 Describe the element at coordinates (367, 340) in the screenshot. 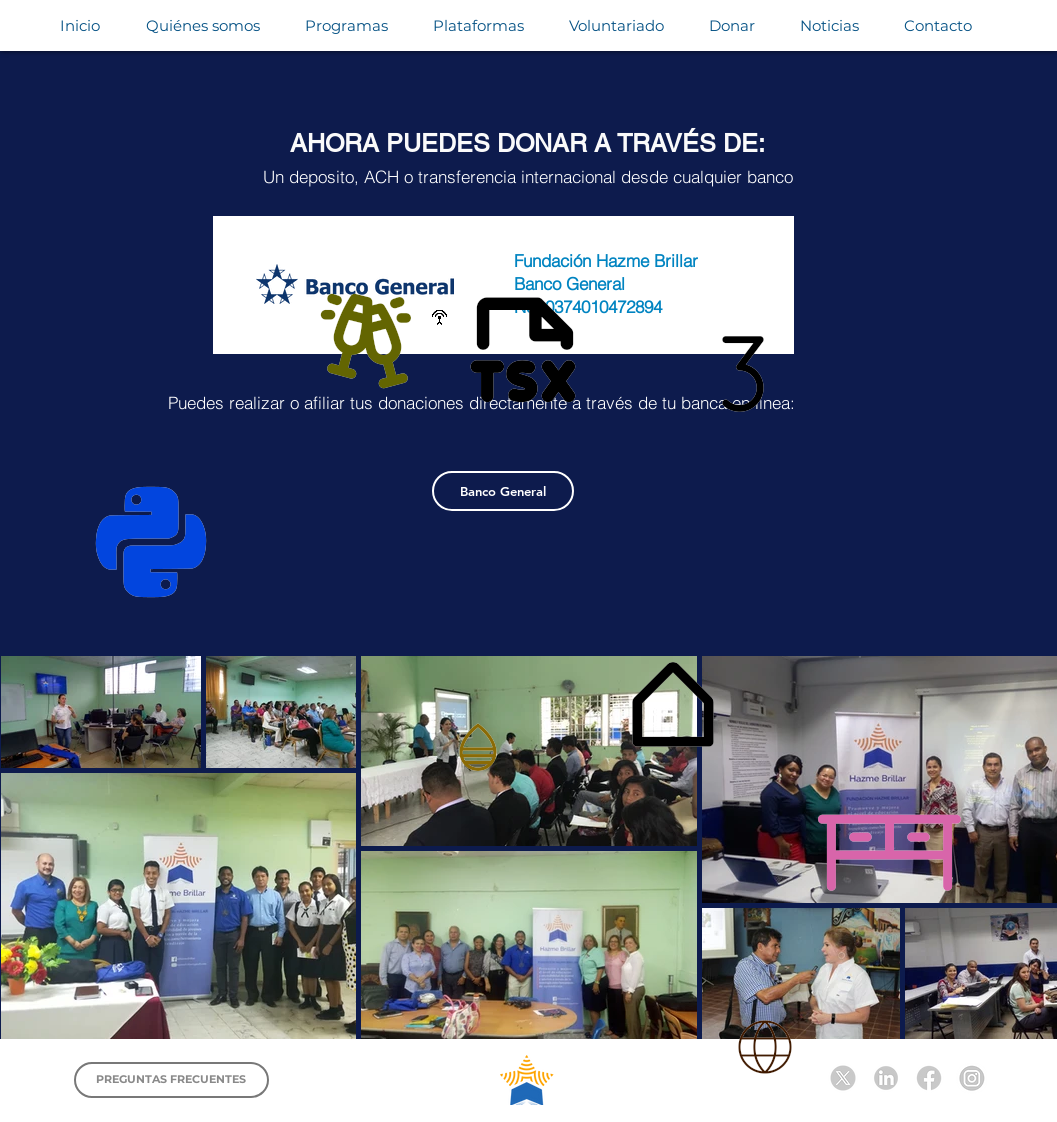

I see `celebrate a milestone or achievement` at that location.